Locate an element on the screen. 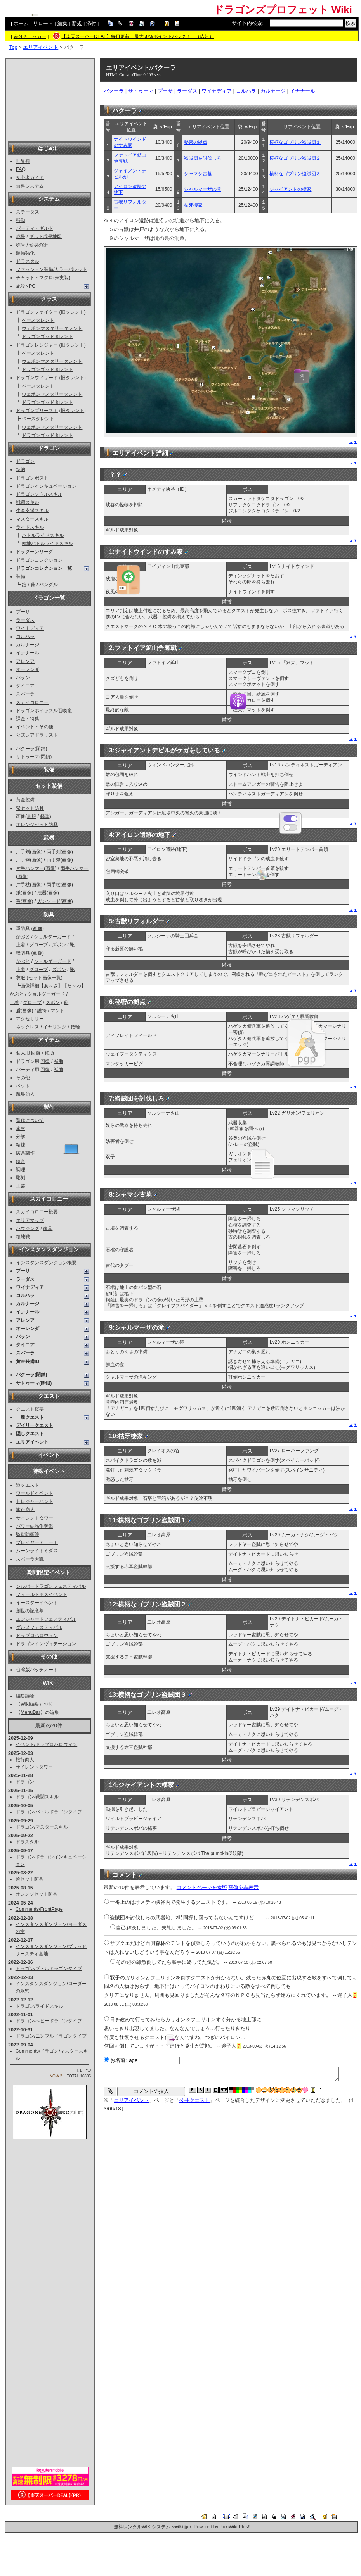 This screenshot has height=2576, width=361. represents this macbook pro device in system settings is located at coordinates (71, 1149).